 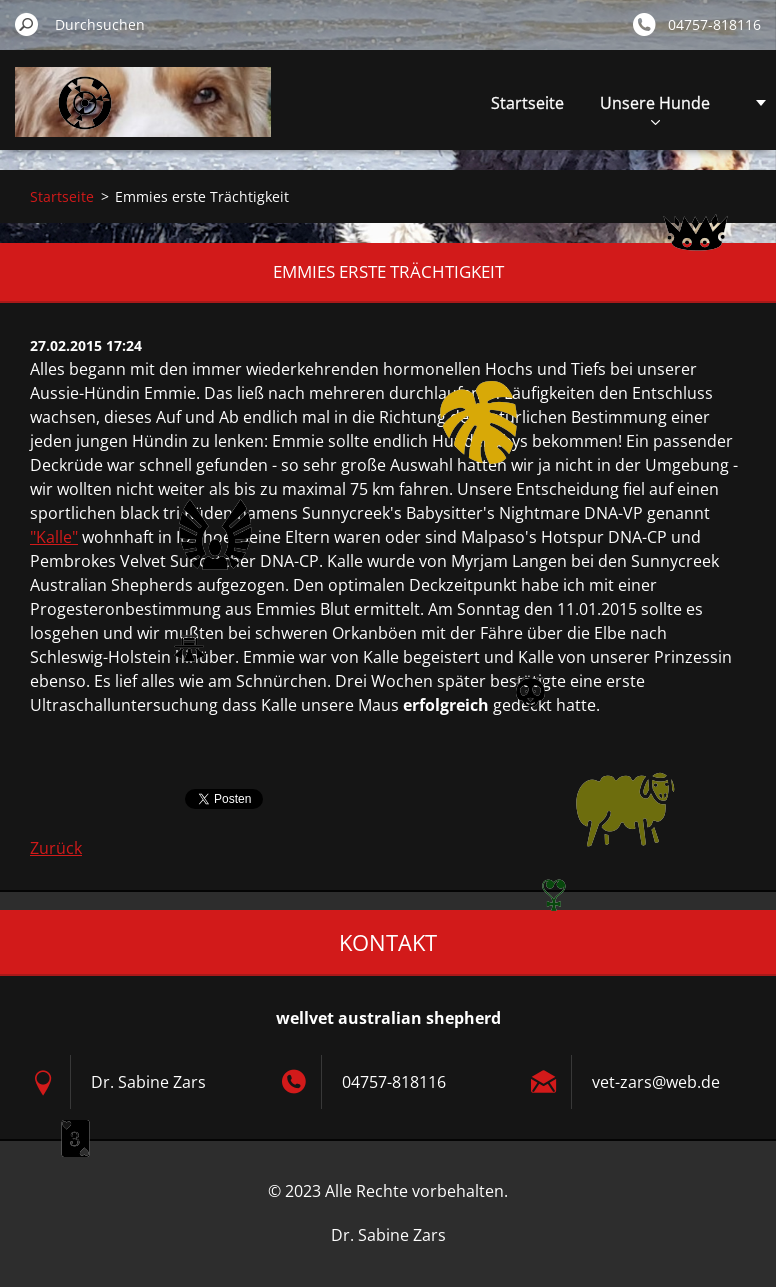 What do you see at coordinates (478, 422) in the screenshot?
I see `decorative plant or nature-themed category icon` at bounding box center [478, 422].